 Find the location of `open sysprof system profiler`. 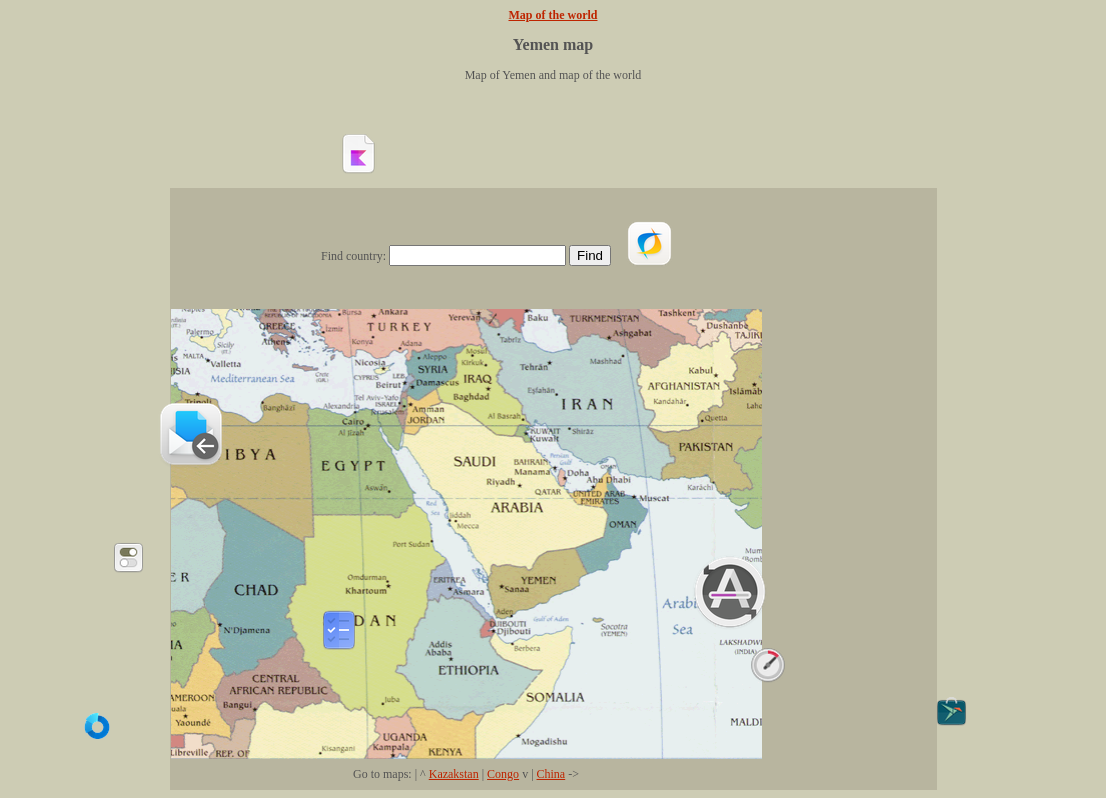

open sysprof system profiler is located at coordinates (768, 665).